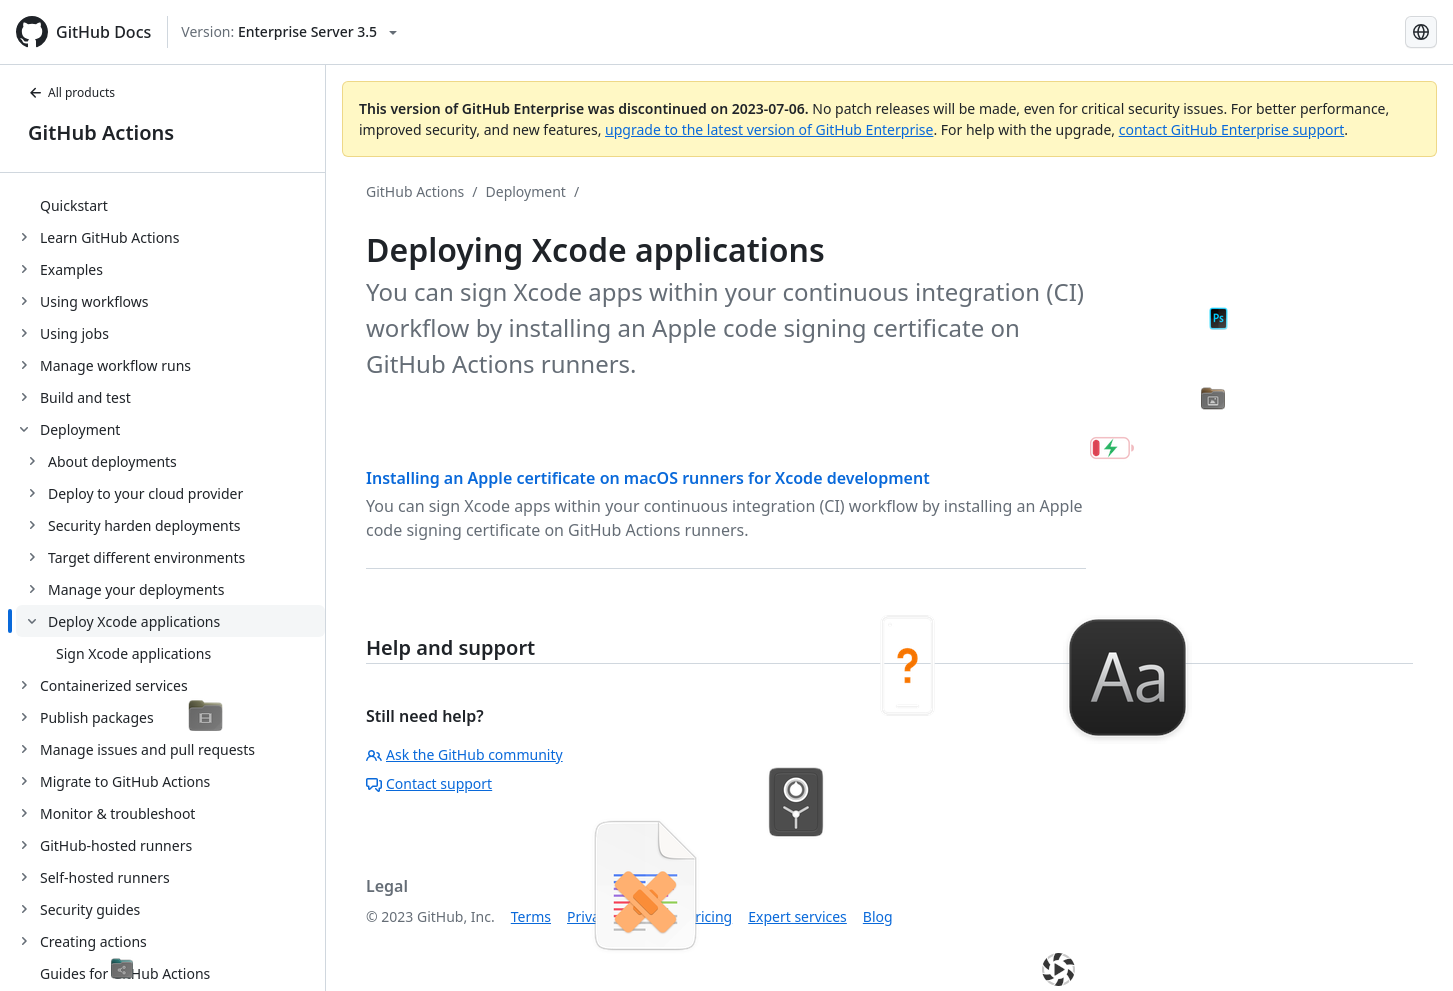  What do you see at coordinates (645, 885) in the screenshot?
I see `a patch or diff file for code changes` at bounding box center [645, 885].